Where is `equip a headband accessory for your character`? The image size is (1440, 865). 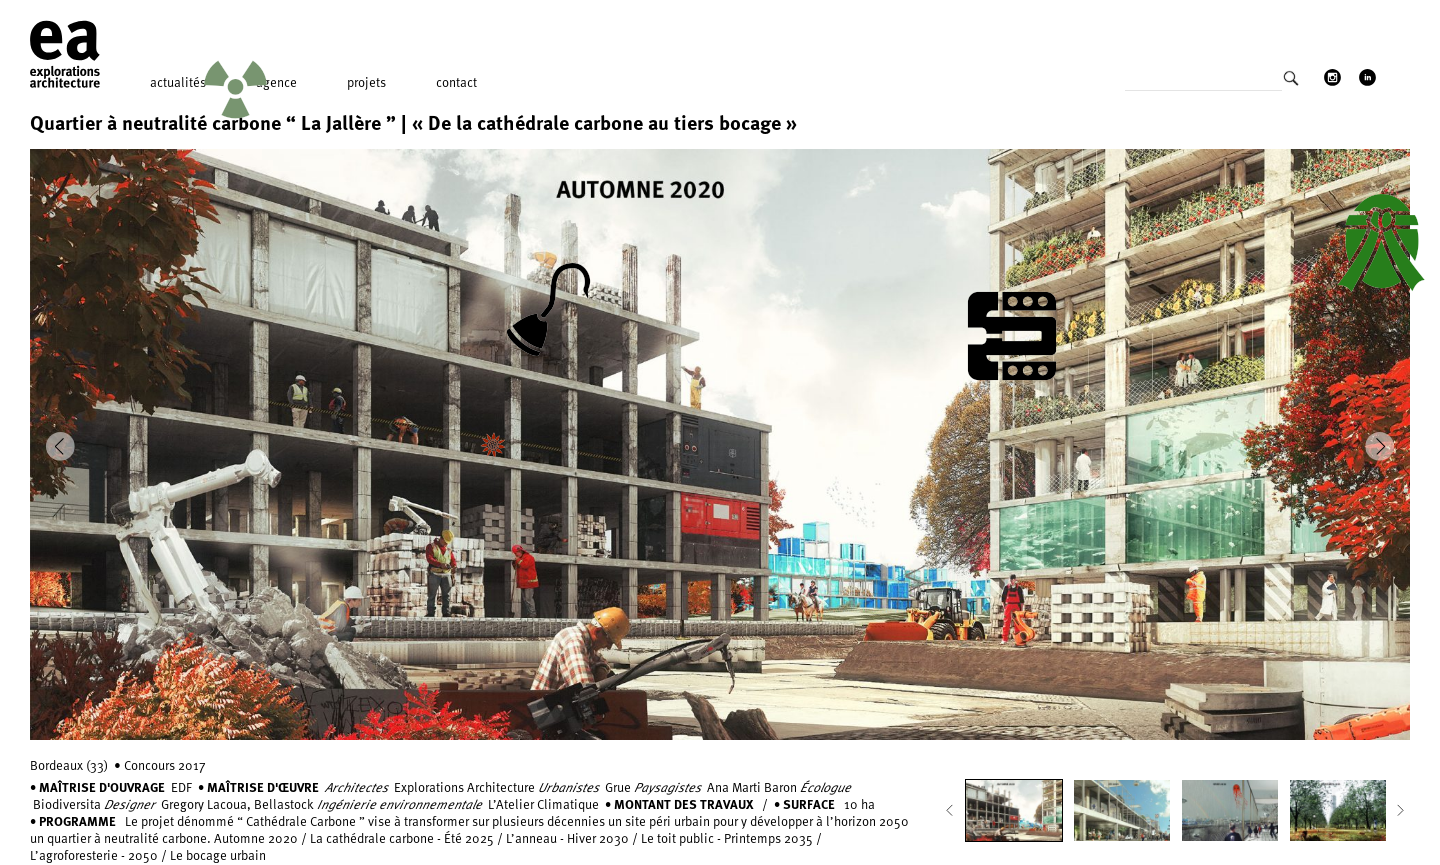
equip a headband accessory for your character is located at coordinates (1382, 243).